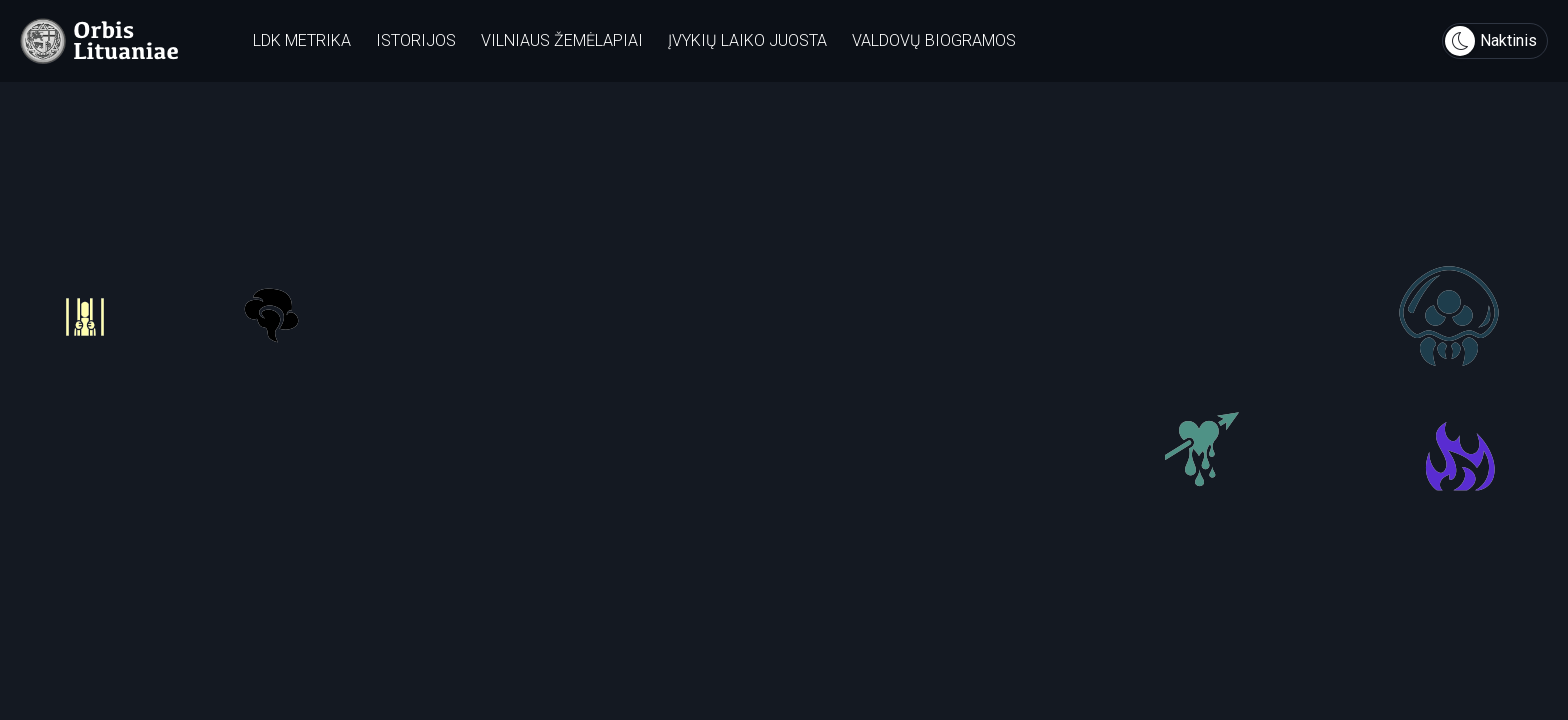 This screenshot has height=720, width=1568. What do you see at coordinates (1202, 449) in the screenshot?
I see `indicates heartbreak or emotional damage status` at bounding box center [1202, 449].